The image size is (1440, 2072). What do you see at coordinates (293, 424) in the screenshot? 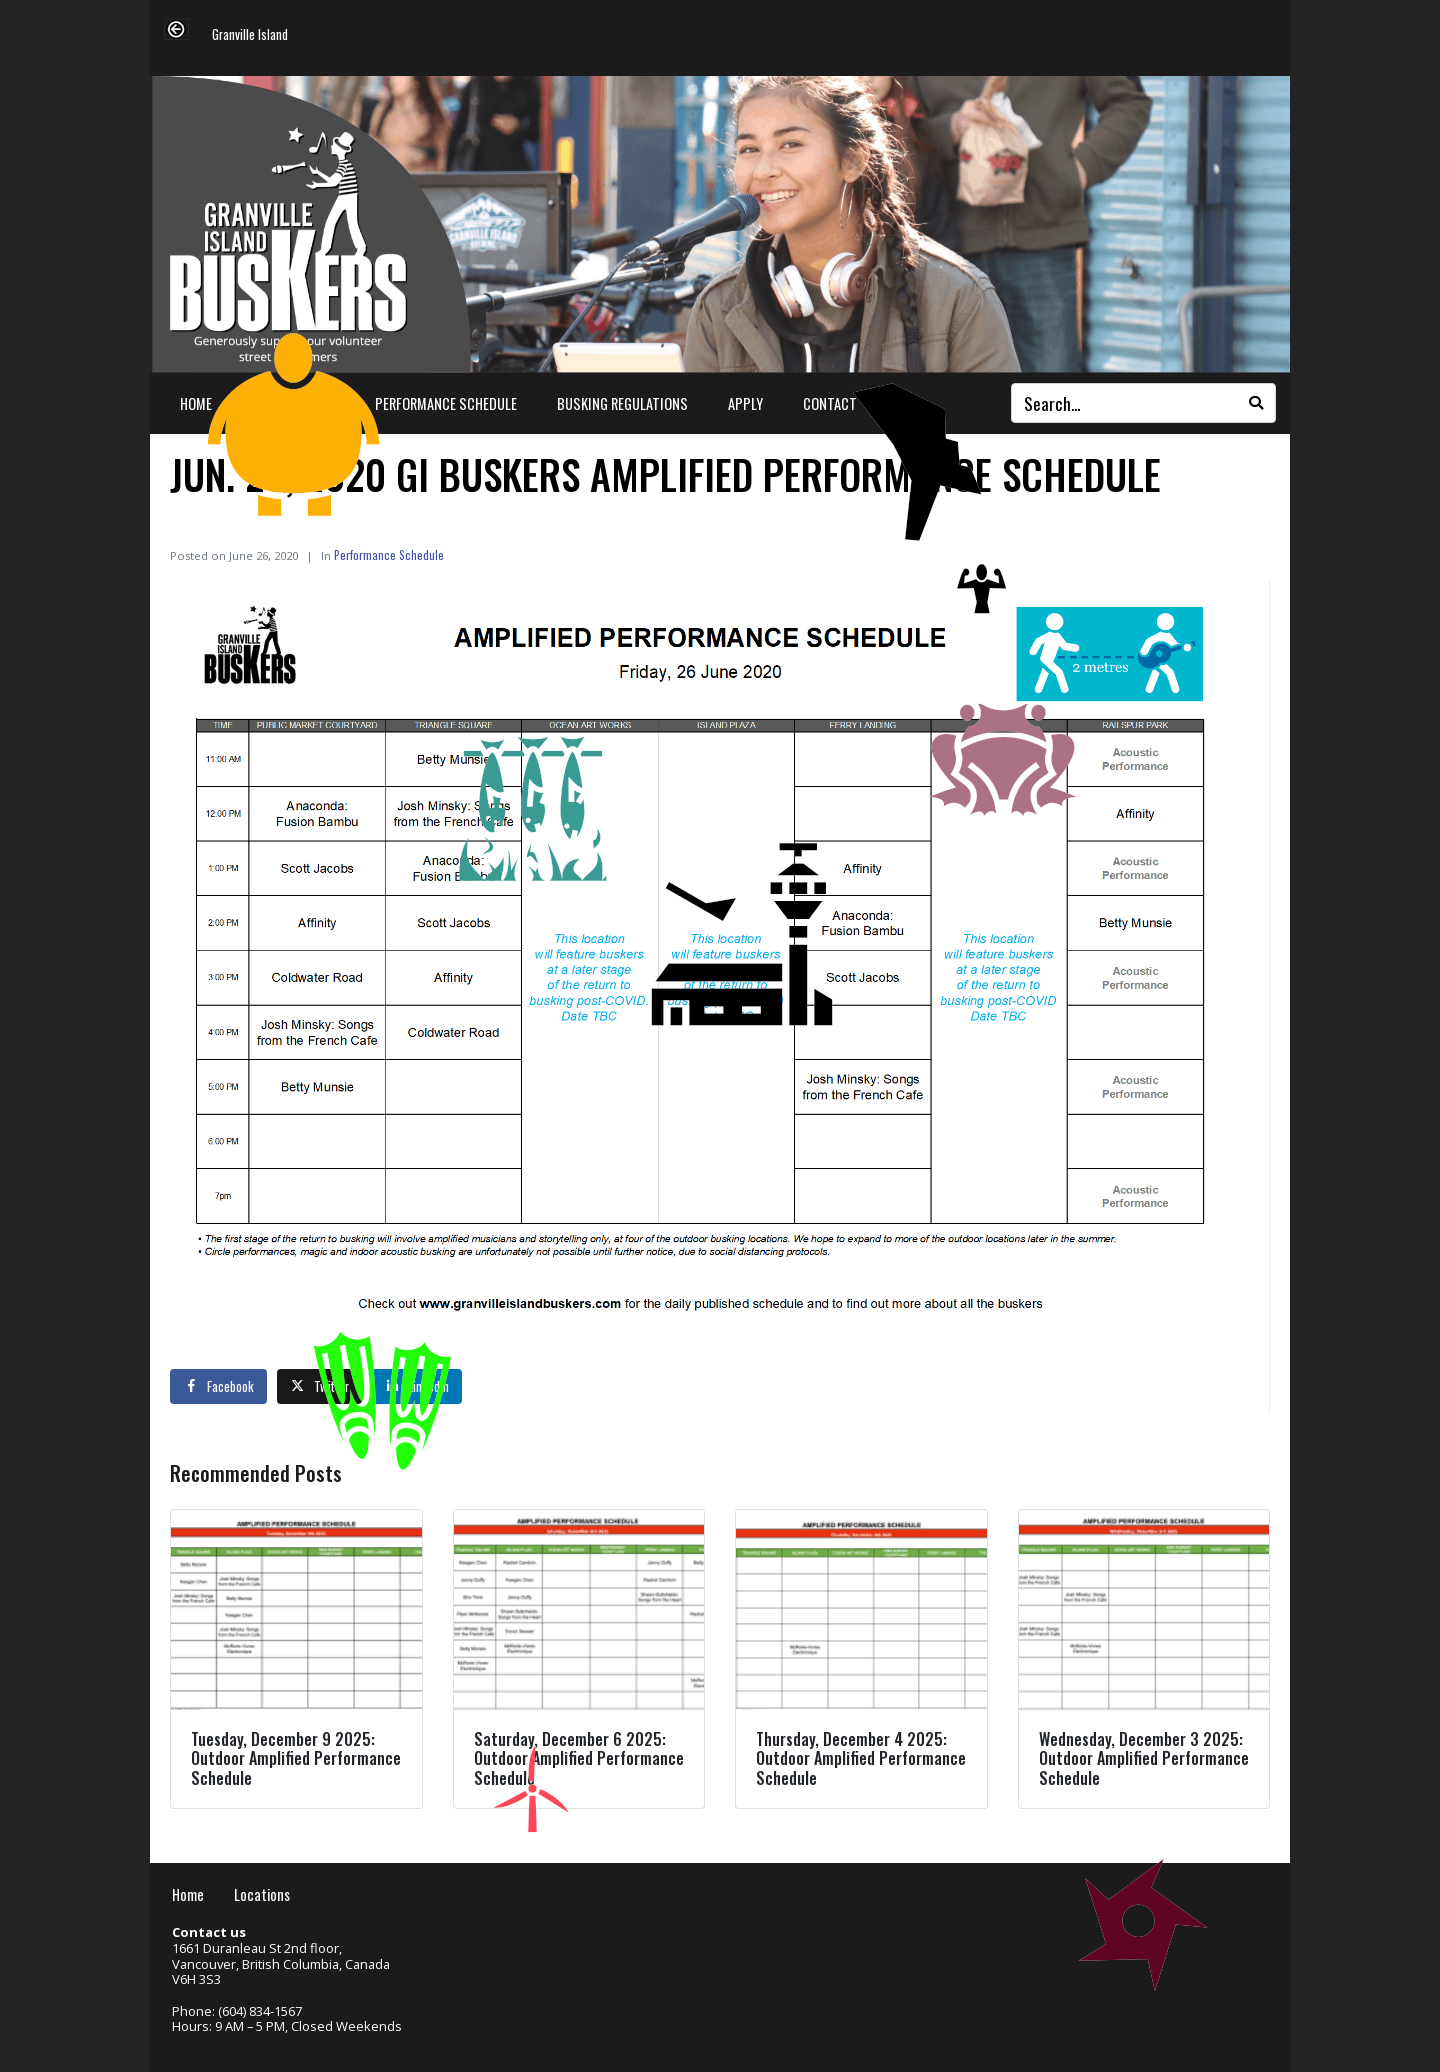
I see `indicates a character's weight or body type stat` at bounding box center [293, 424].